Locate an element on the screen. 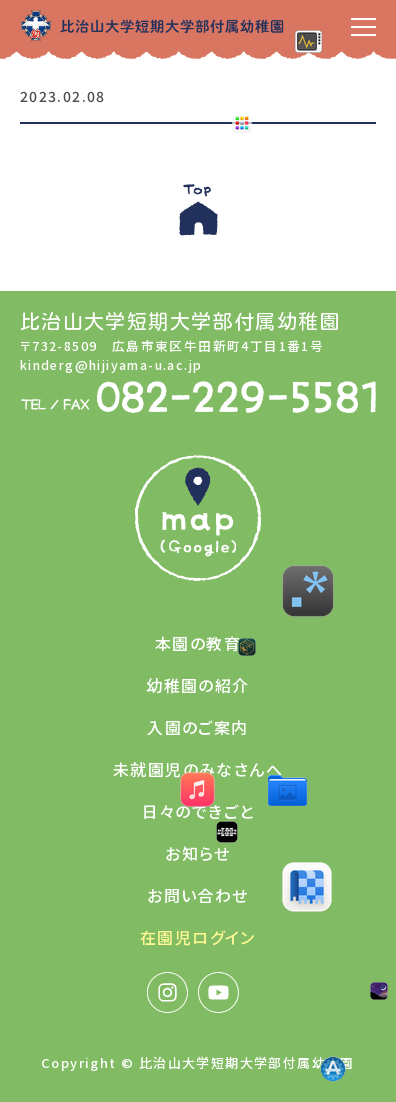  launch Hearts of Iron 3 strategy game is located at coordinates (227, 832).